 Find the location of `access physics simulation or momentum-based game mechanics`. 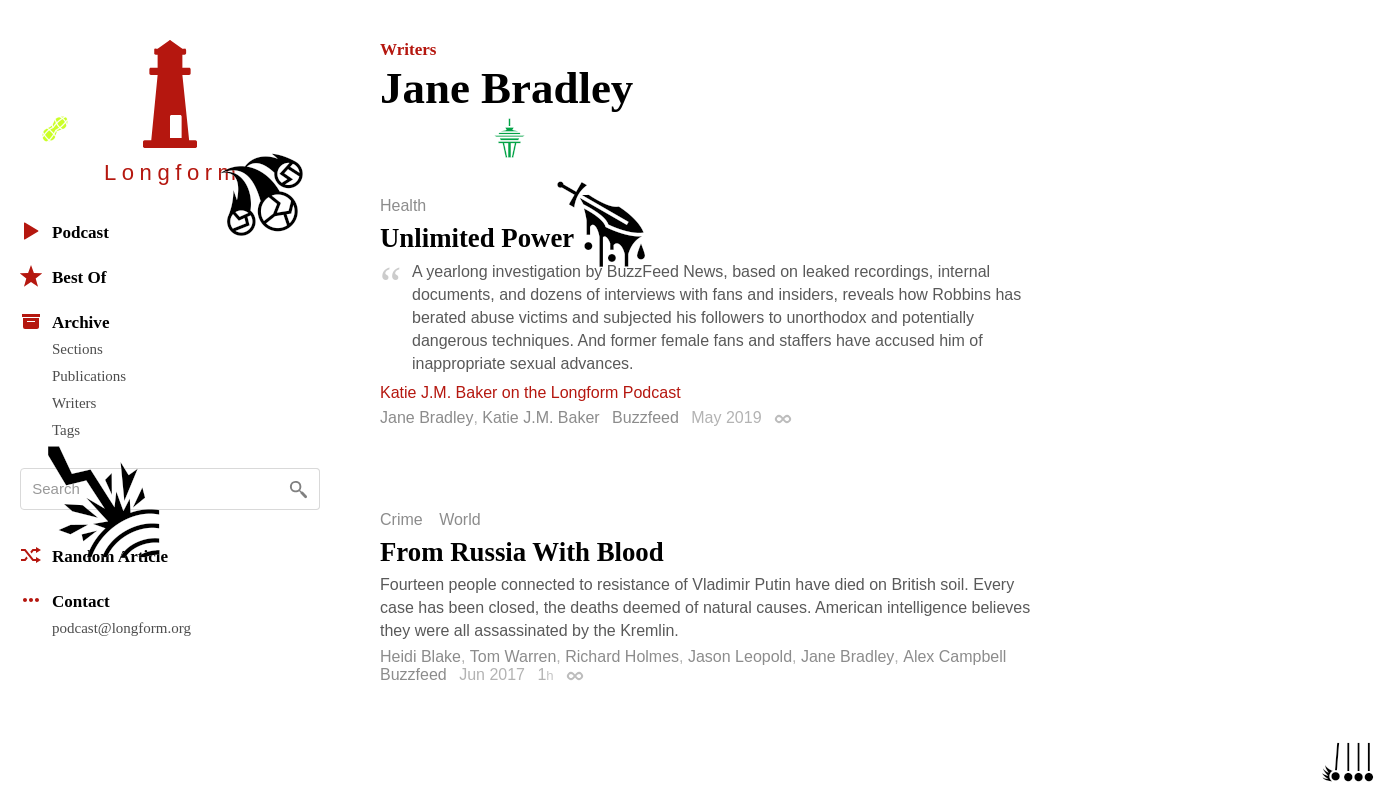

access physics simulation or momentum-based game mechanics is located at coordinates (1347, 768).